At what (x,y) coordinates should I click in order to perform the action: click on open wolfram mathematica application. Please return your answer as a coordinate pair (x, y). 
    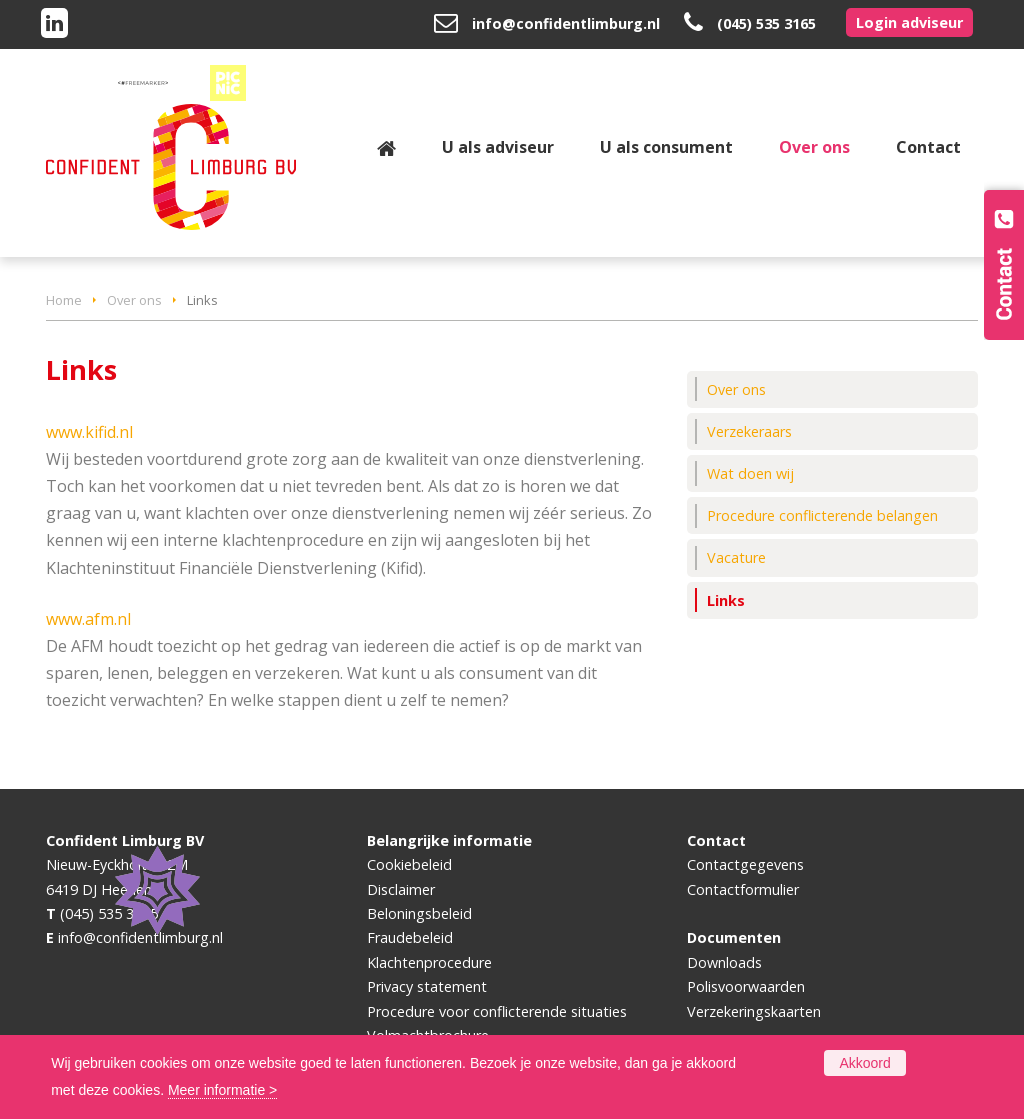
    Looking at the image, I should click on (157, 890).